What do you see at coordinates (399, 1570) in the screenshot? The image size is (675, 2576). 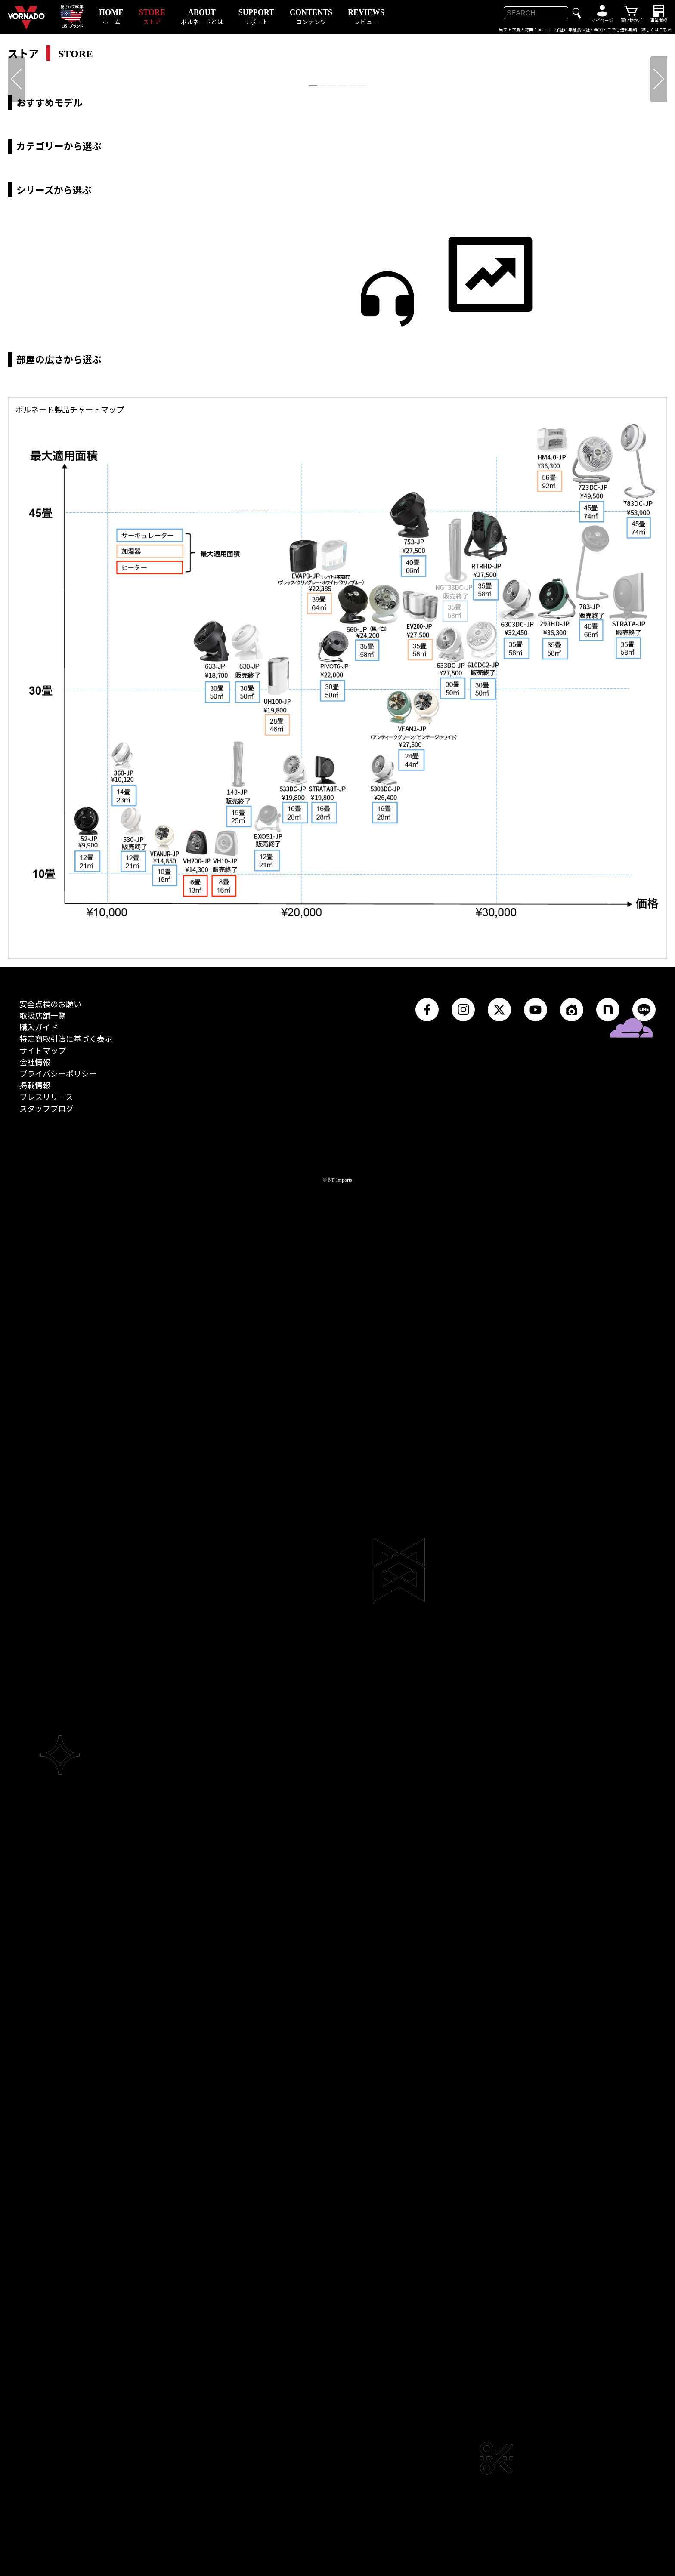 I see `backbone.js framework logo` at bounding box center [399, 1570].